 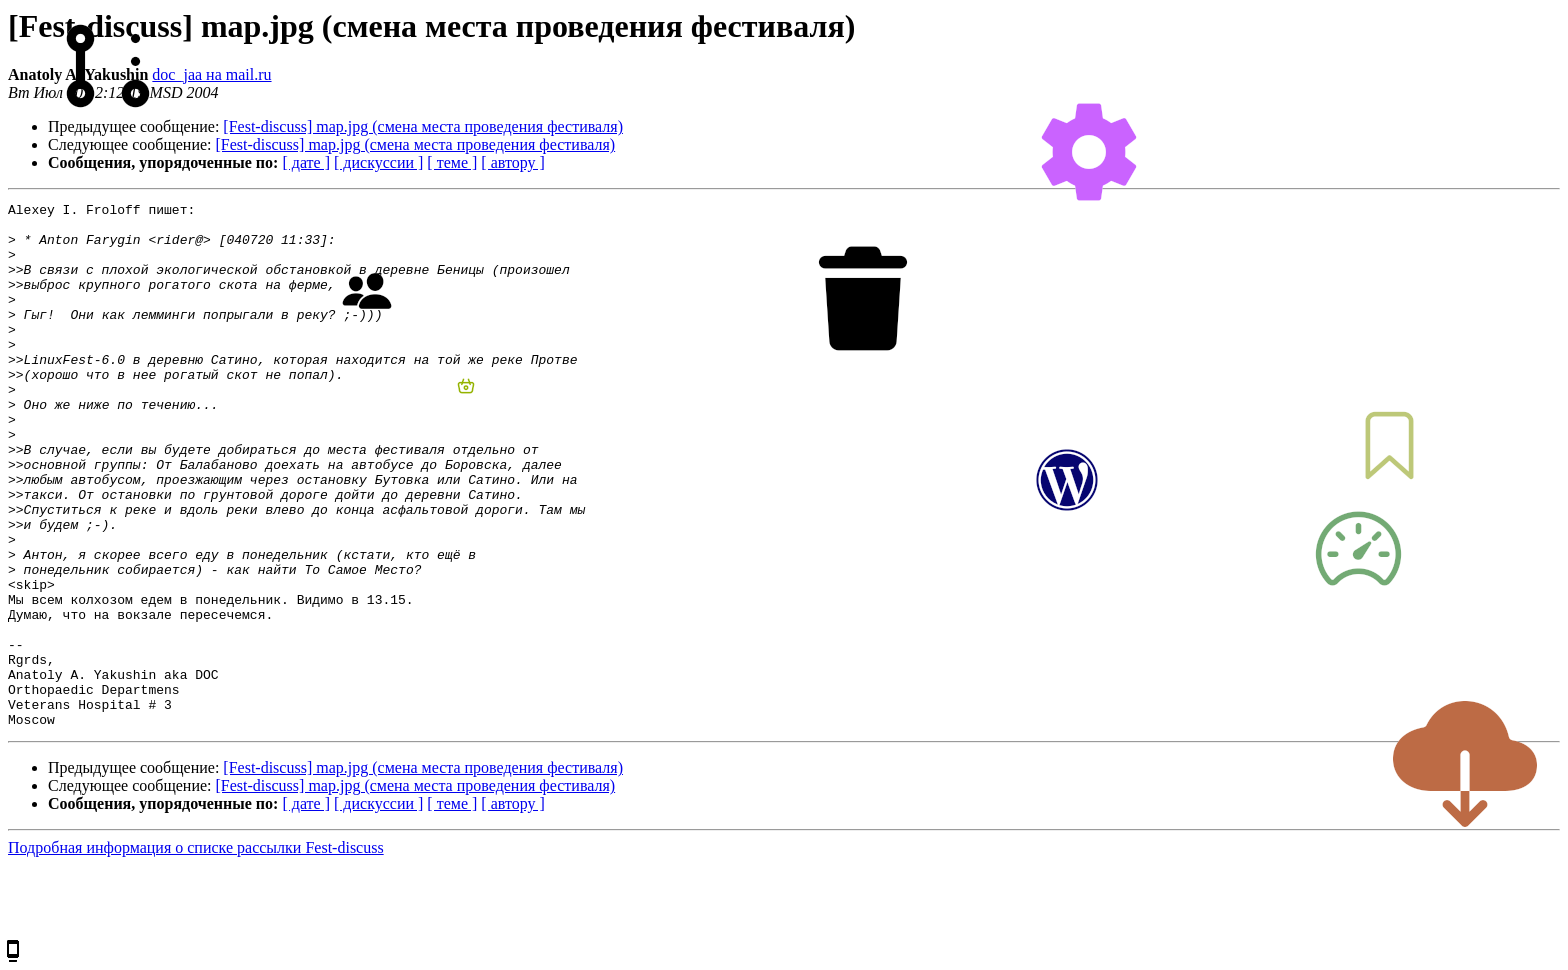 I want to click on indicates a draft pull request awaiting completion, so click(x=108, y=66).